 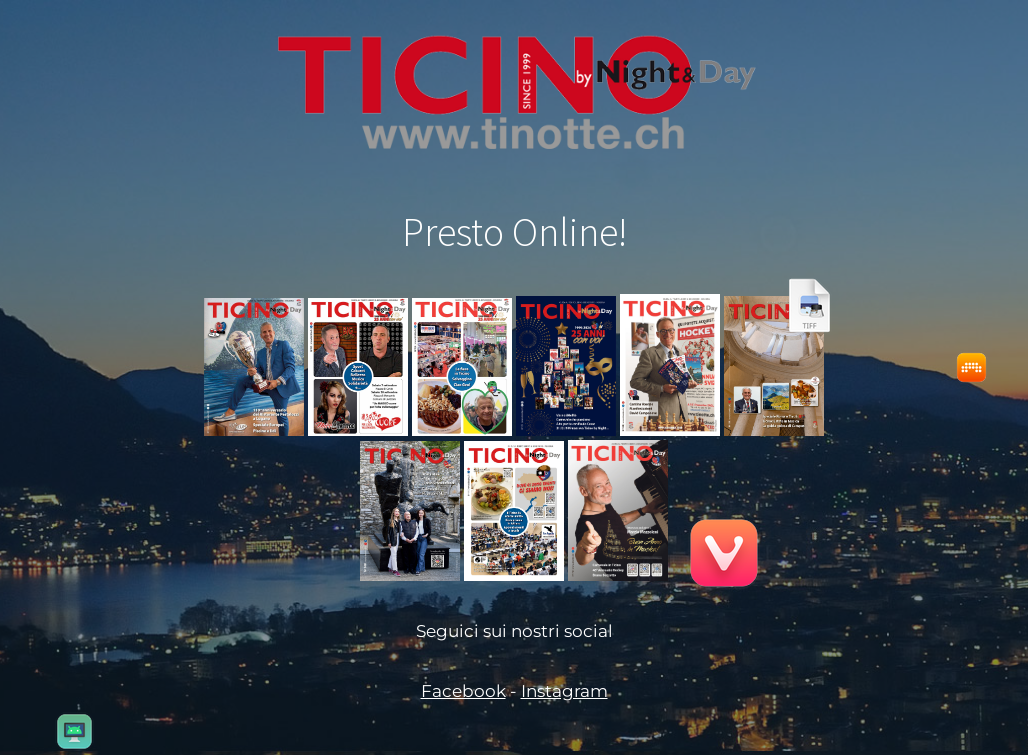 I want to click on a tiff image file, so click(x=809, y=306).